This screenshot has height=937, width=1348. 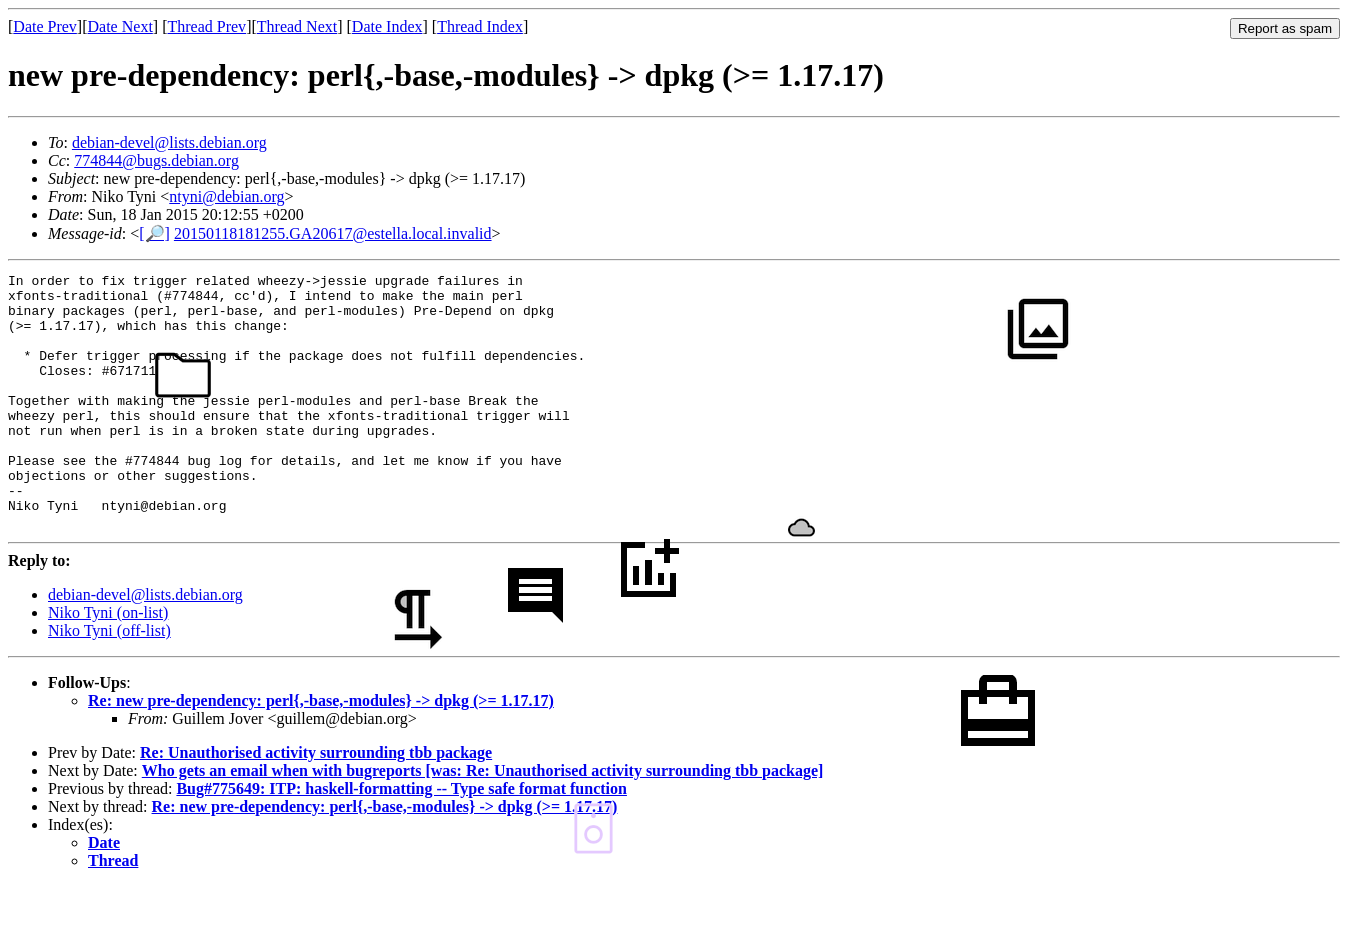 I want to click on open comments section, so click(x=535, y=595).